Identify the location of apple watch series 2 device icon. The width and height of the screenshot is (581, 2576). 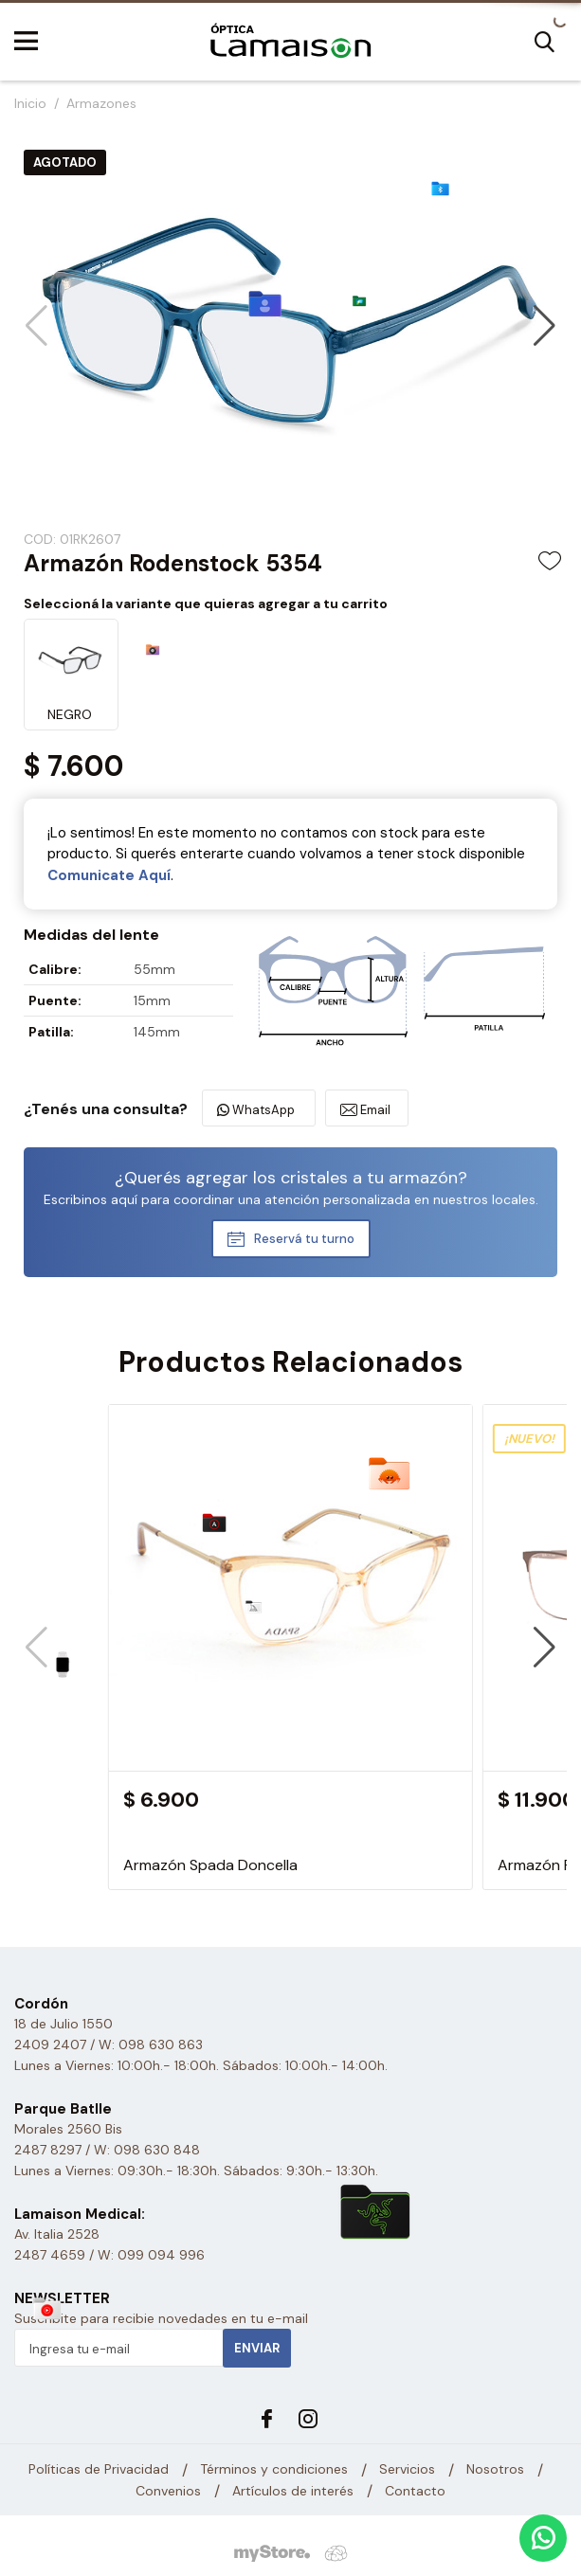
(63, 1665).